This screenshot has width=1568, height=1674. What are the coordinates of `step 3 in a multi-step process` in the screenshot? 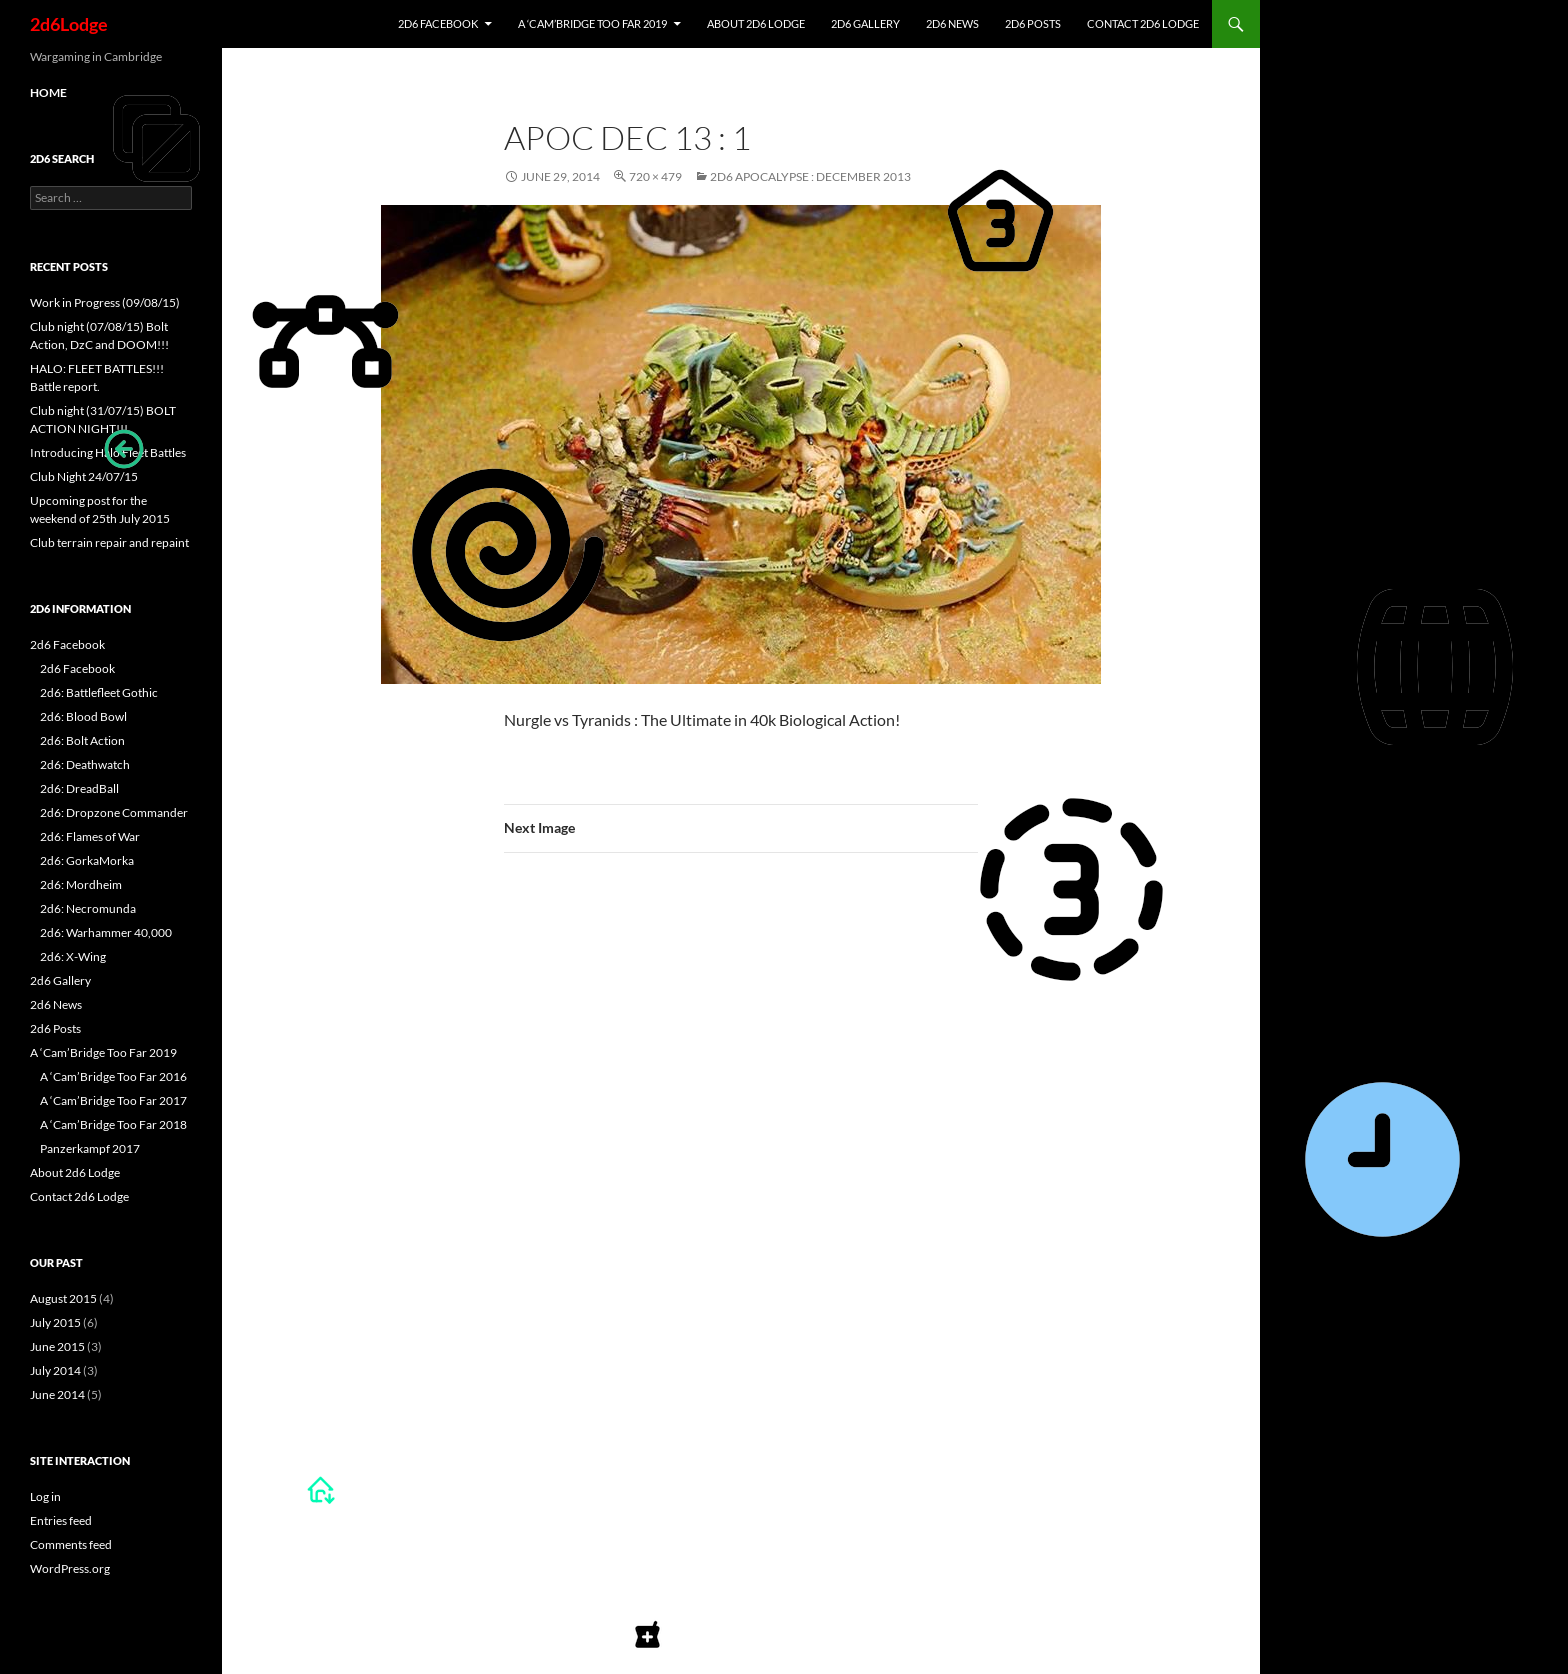 It's located at (1000, 223).